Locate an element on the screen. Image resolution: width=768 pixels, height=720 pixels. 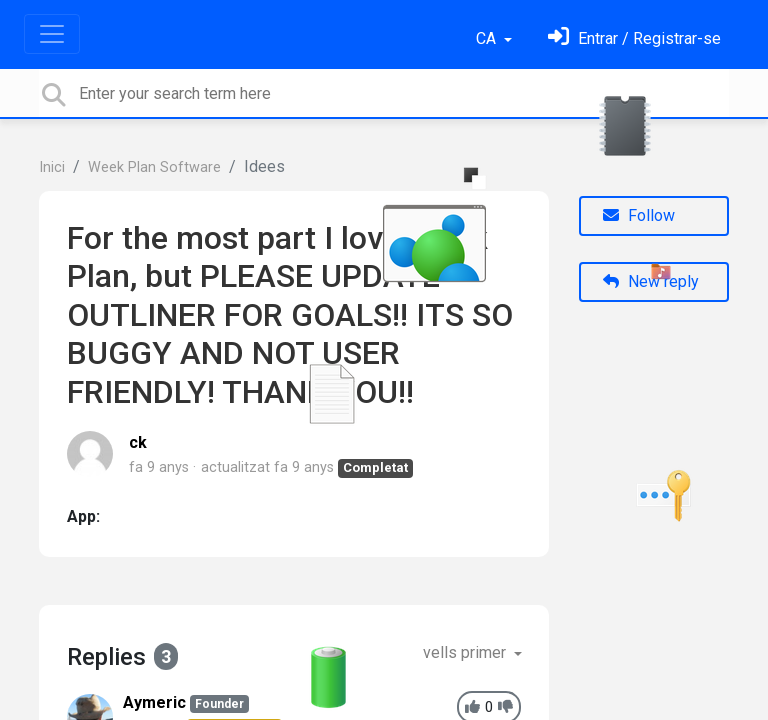
toggle high contrast mode is located at coordinates (475, 179).